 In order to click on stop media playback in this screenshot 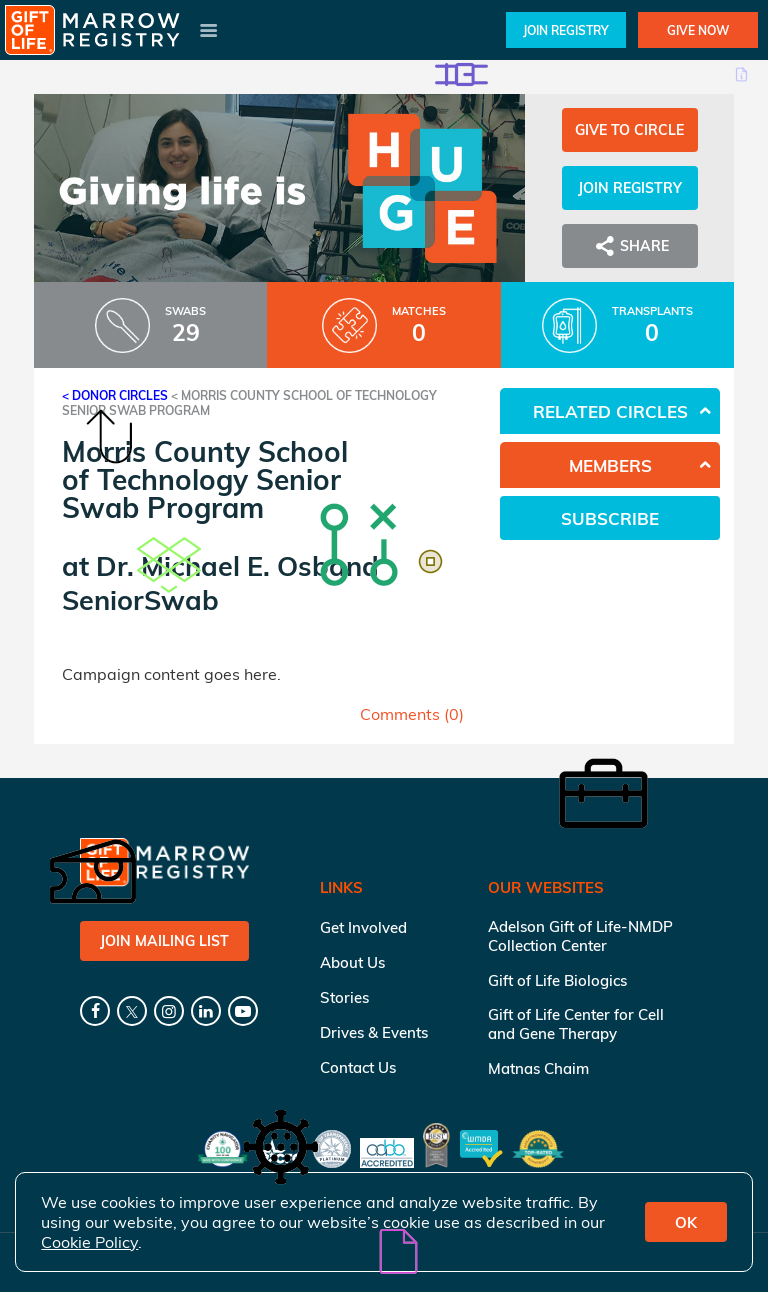, I will do `click(430, 561)`.